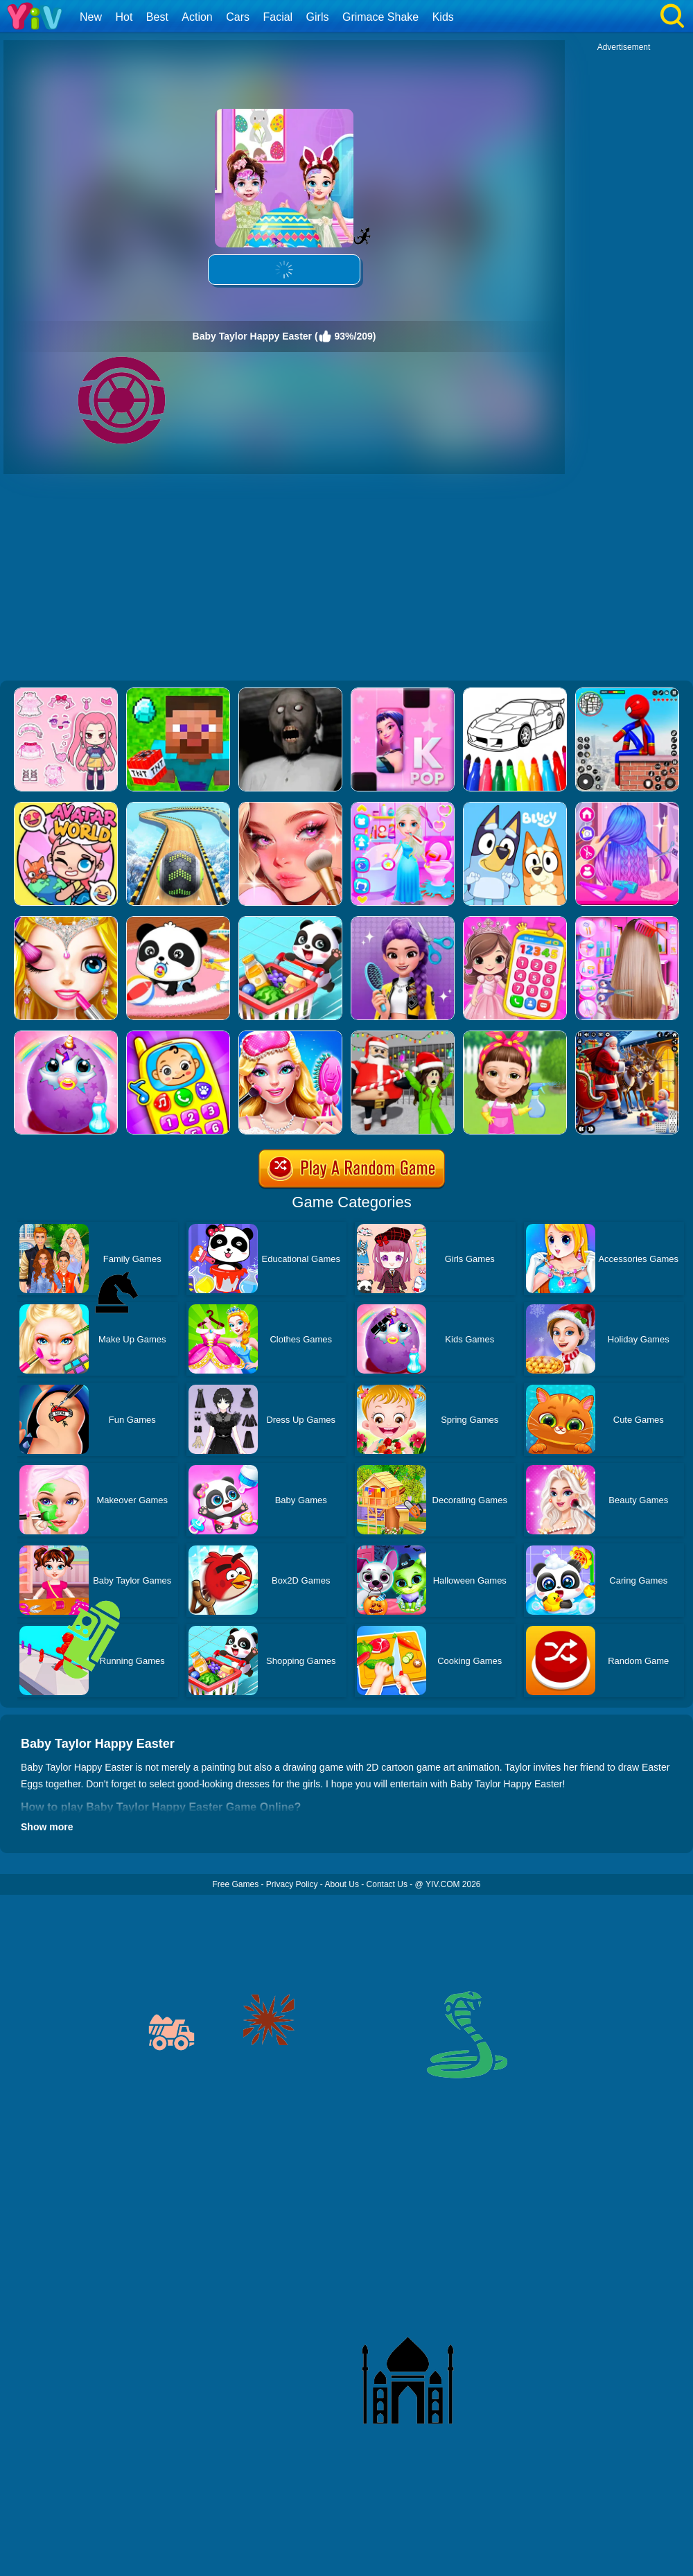 This screenshot has height=2576, width=693. What do you see at coordinates (268, 2019) in the screenshot?
I see `indicates an explosion or blast effect in gameplay` at bounding box center [268, 2019].